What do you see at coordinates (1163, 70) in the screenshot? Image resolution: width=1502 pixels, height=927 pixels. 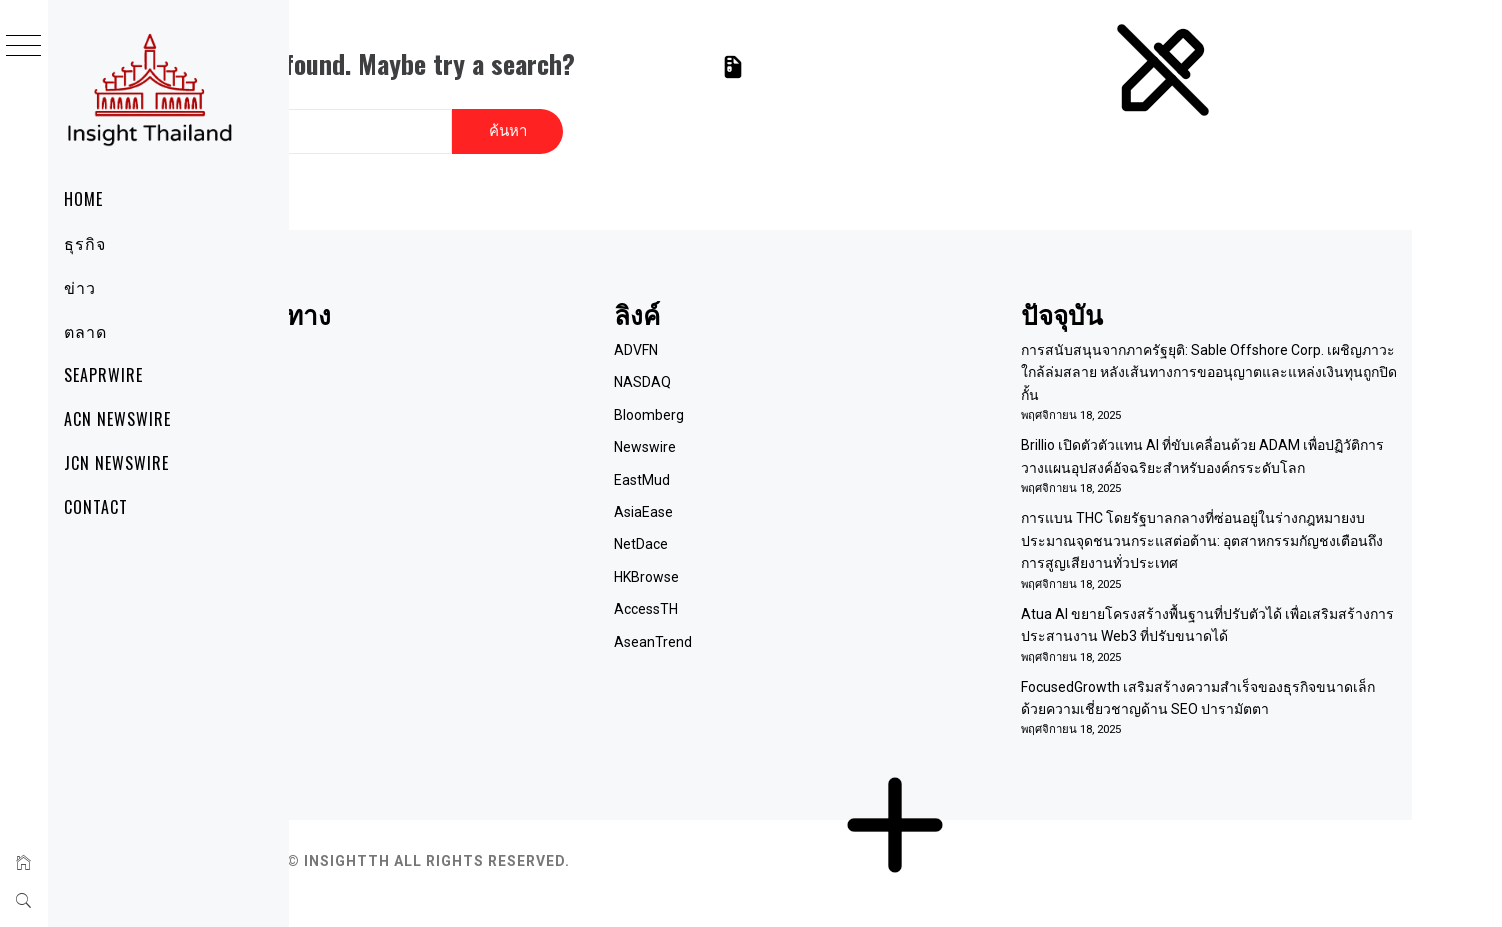 I see `color picker tool disabled` at bounding box center [1163, 70].